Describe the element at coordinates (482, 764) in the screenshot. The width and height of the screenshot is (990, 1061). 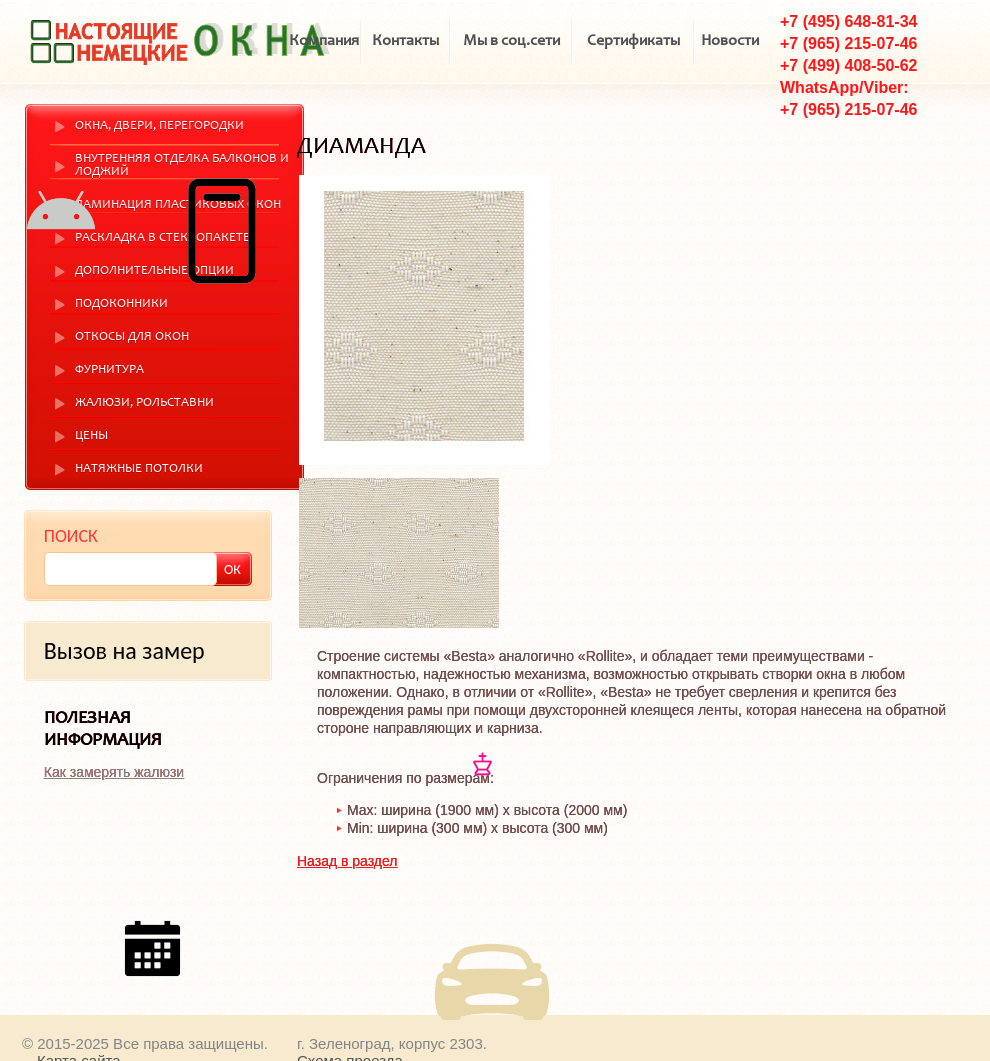
I see `represents the king piece in a chess game` at that location.